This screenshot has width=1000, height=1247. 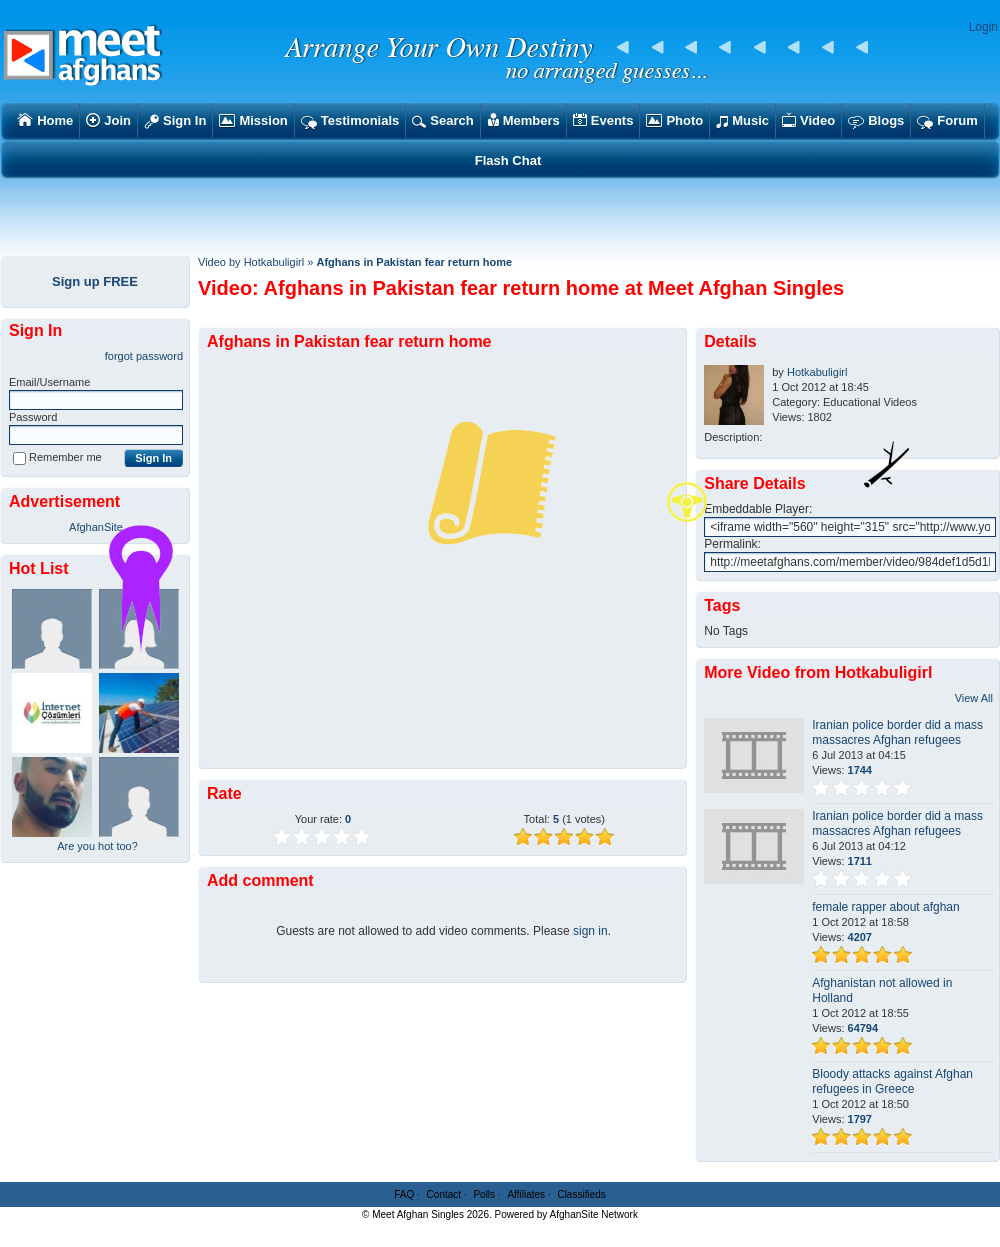 What do you see at coordinates (886, 464) in the screenshot?
I see `wooden stick or branch resource item` at bounding box center [886, 464].